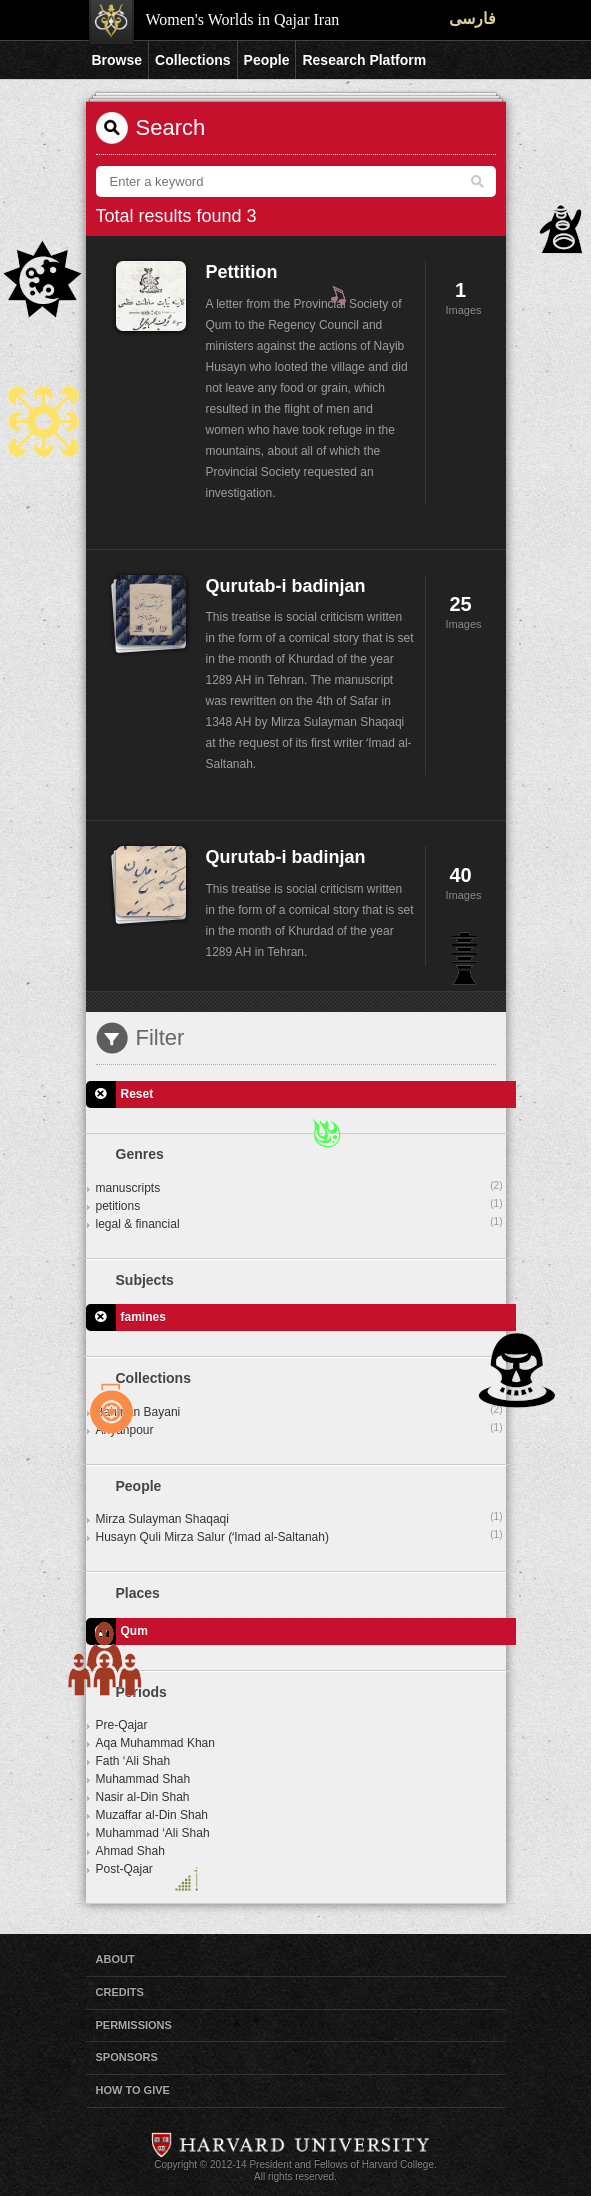 This screenshot has height=2196, width=591. What do you see at coordinates (464, 958) in the screenshot?
I see `access ancient Egyptian themed content or artifacts` at bounding box center [464, 958].